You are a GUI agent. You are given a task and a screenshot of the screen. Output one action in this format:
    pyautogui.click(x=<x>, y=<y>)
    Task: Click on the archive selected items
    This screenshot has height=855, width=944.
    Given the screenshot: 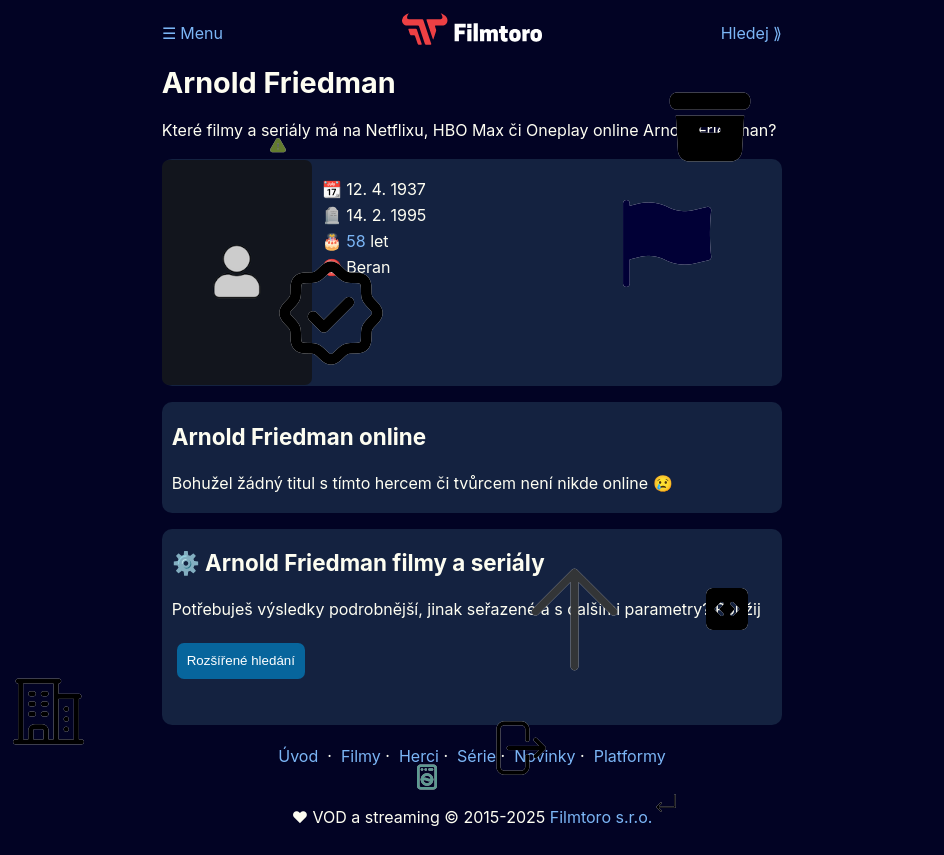 What is the action you would take?
    pyautogui.click(x=710, y=127)
    